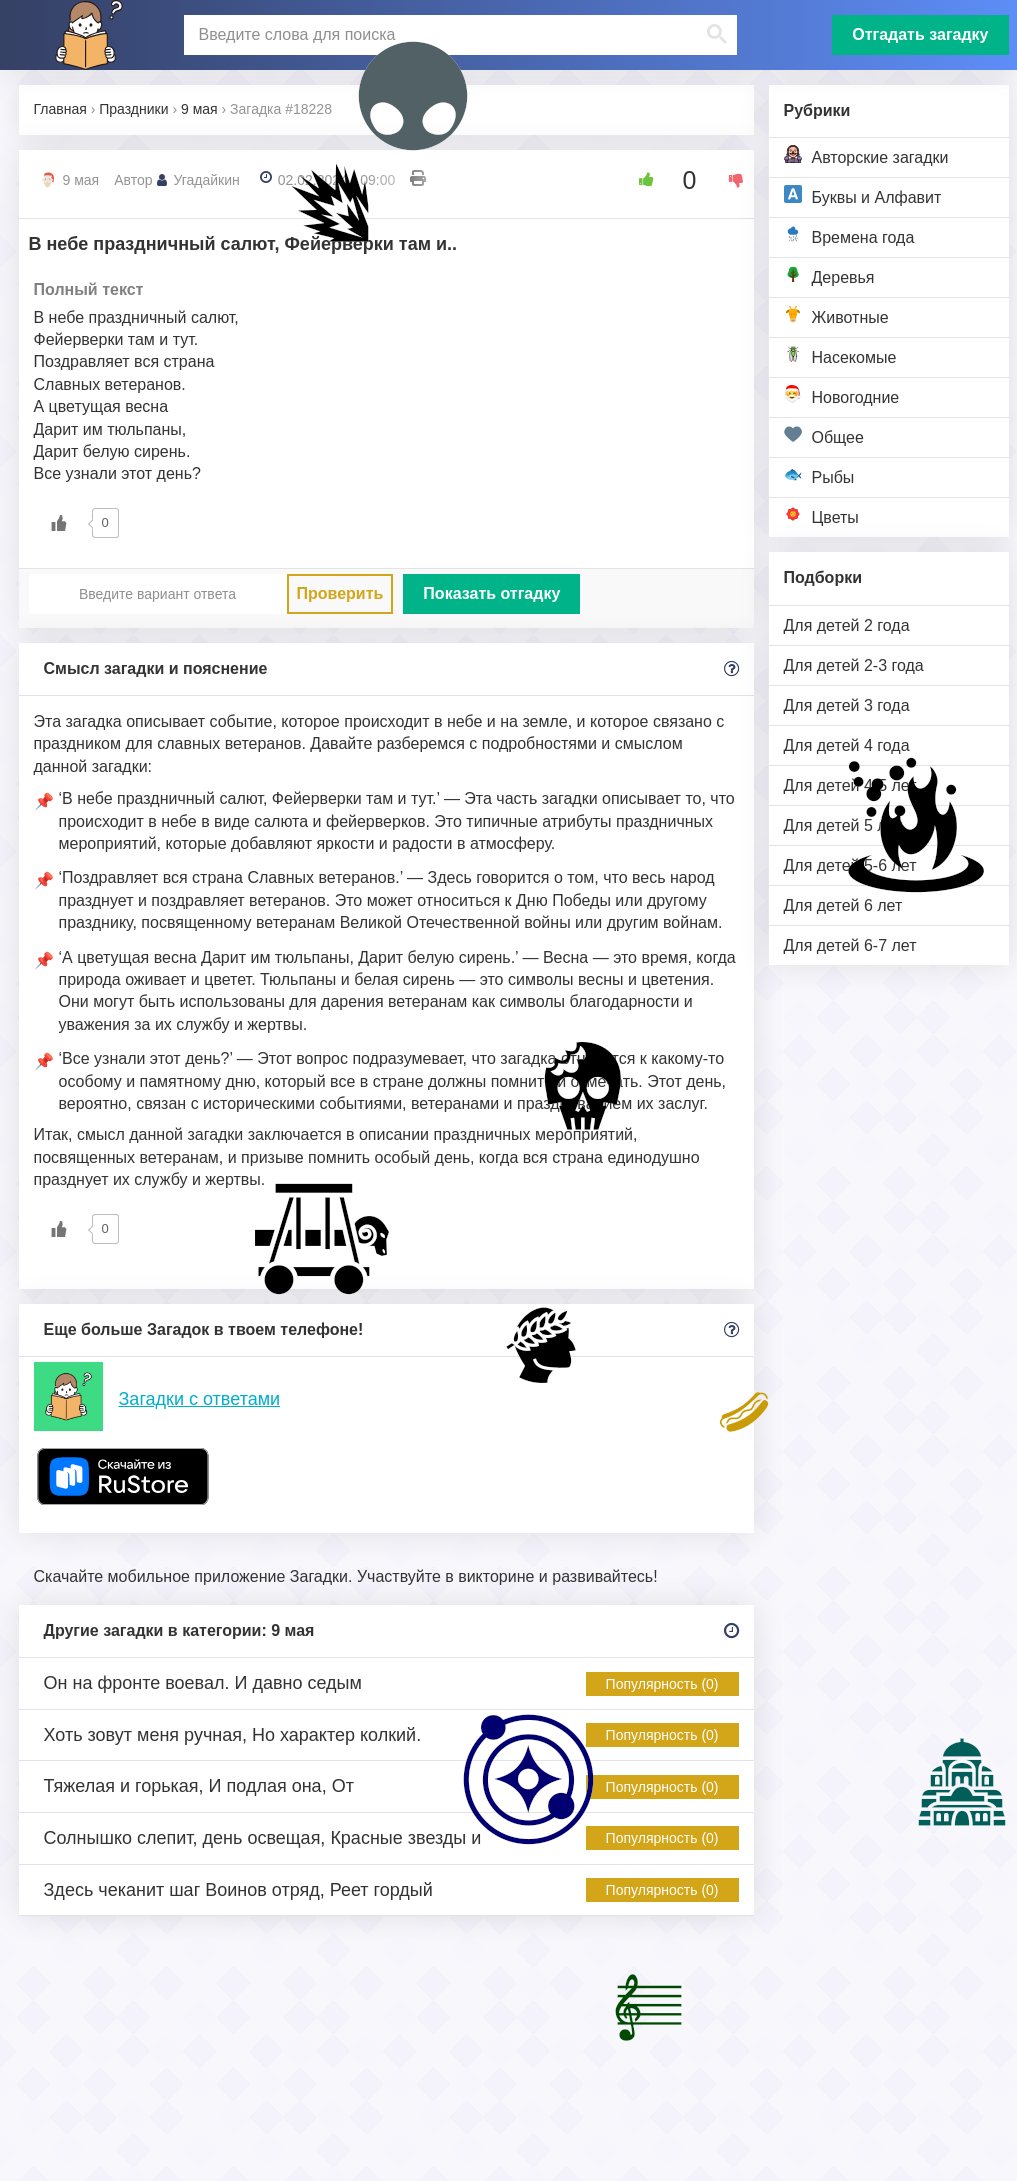 This screenshot has height=2181, width=1017. Describe the element at coordinates (322, 1239) in the screenshot. I see `select siege ram unit in strategy game` at that location.